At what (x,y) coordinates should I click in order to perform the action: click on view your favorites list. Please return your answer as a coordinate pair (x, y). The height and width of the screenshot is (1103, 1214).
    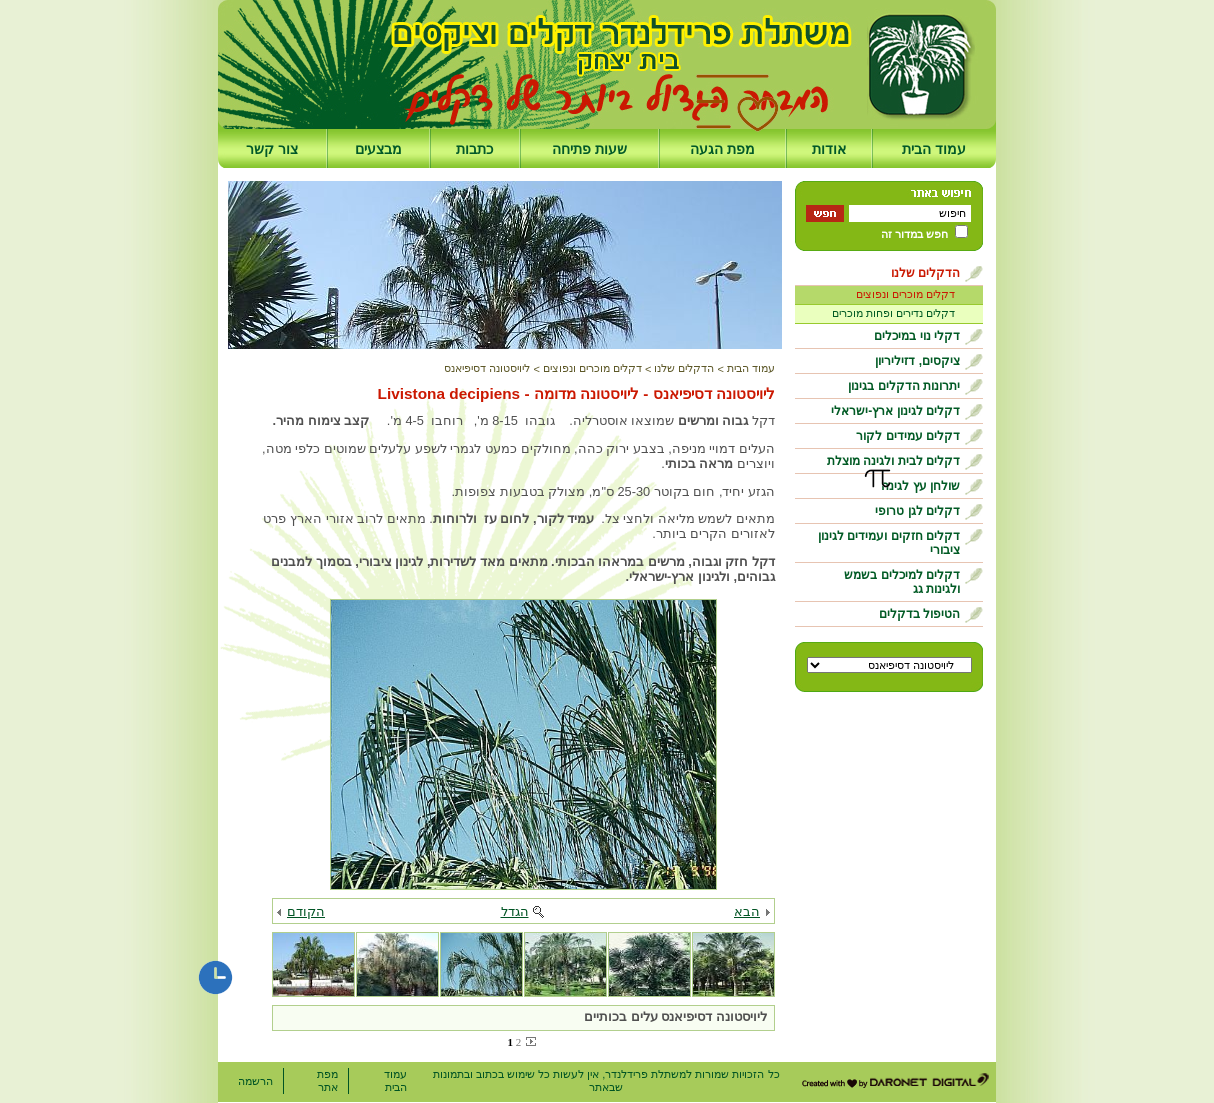
    Looking at the image, I should click on (732, 101).